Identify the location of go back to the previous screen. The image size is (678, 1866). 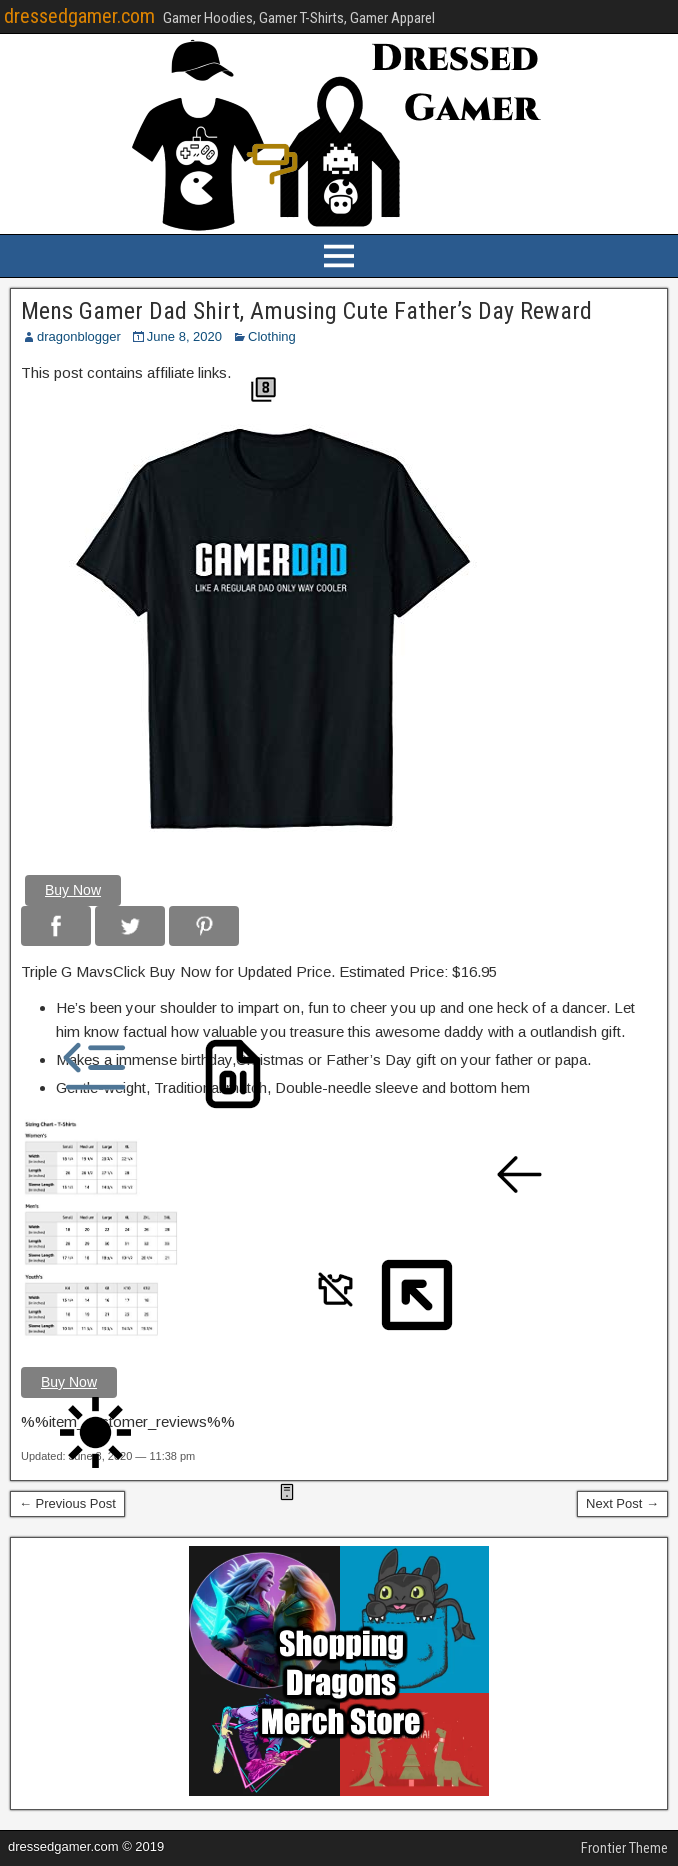
(519, 1174).